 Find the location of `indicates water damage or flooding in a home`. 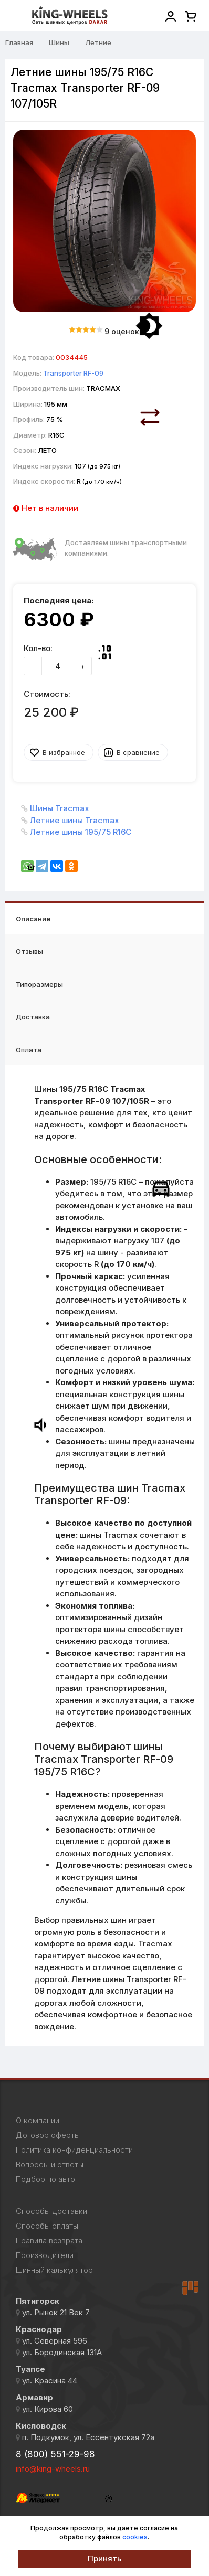

indicates water damage or flooding in a home is located at coordinates (31, 867).